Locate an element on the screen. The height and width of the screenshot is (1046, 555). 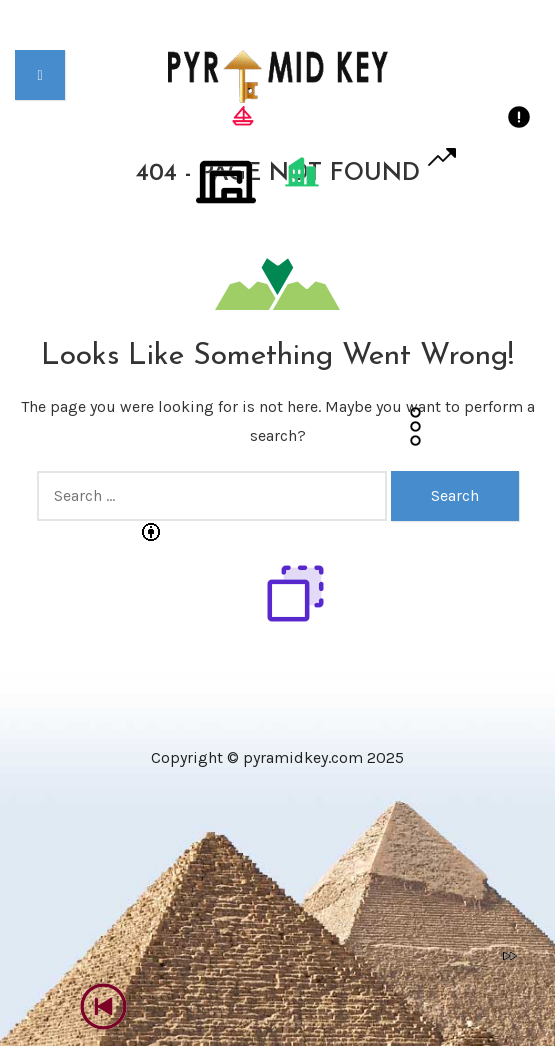
view trending or popular content is located at coordinates (442, 158).